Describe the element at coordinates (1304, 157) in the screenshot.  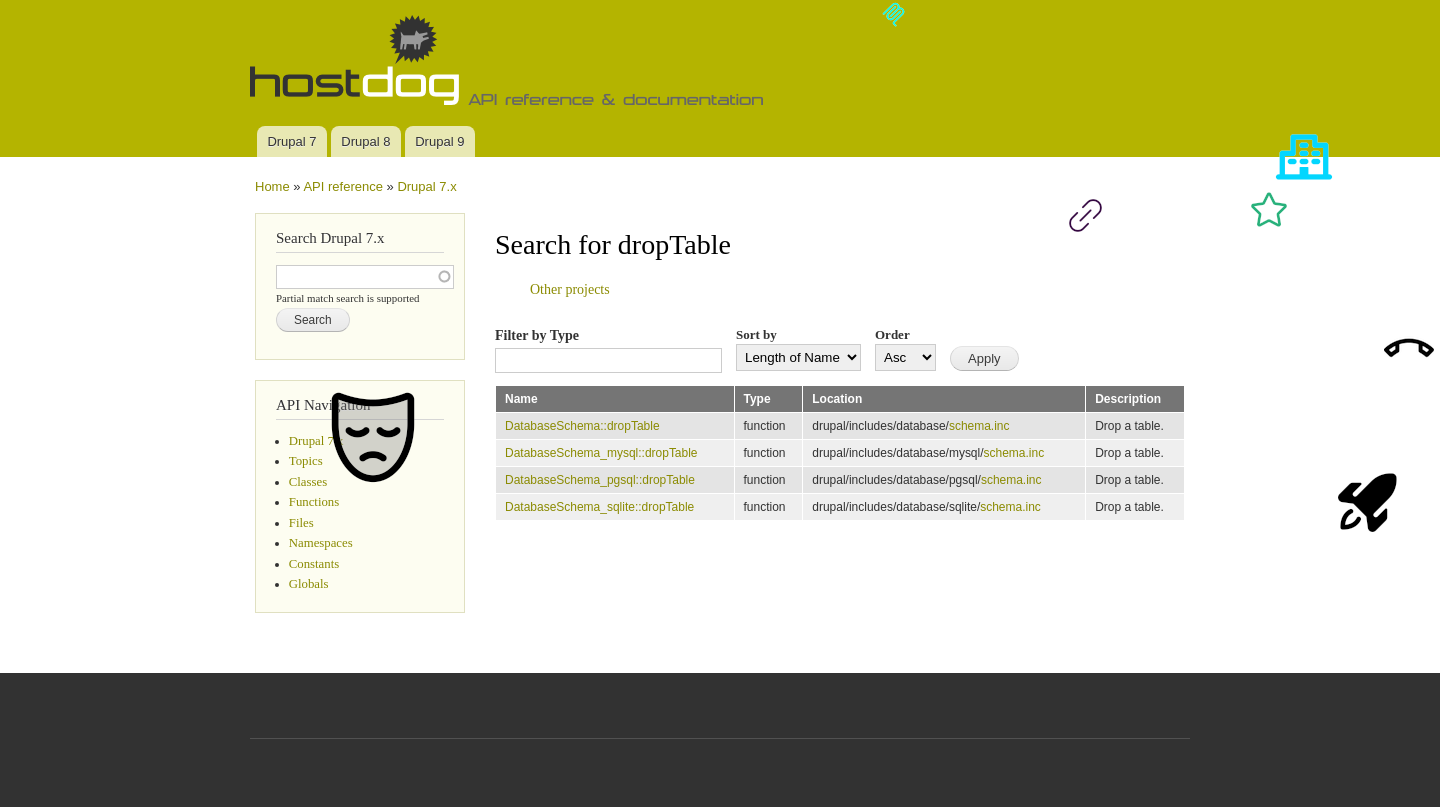
I see `view apartment or residential building details` at that location.